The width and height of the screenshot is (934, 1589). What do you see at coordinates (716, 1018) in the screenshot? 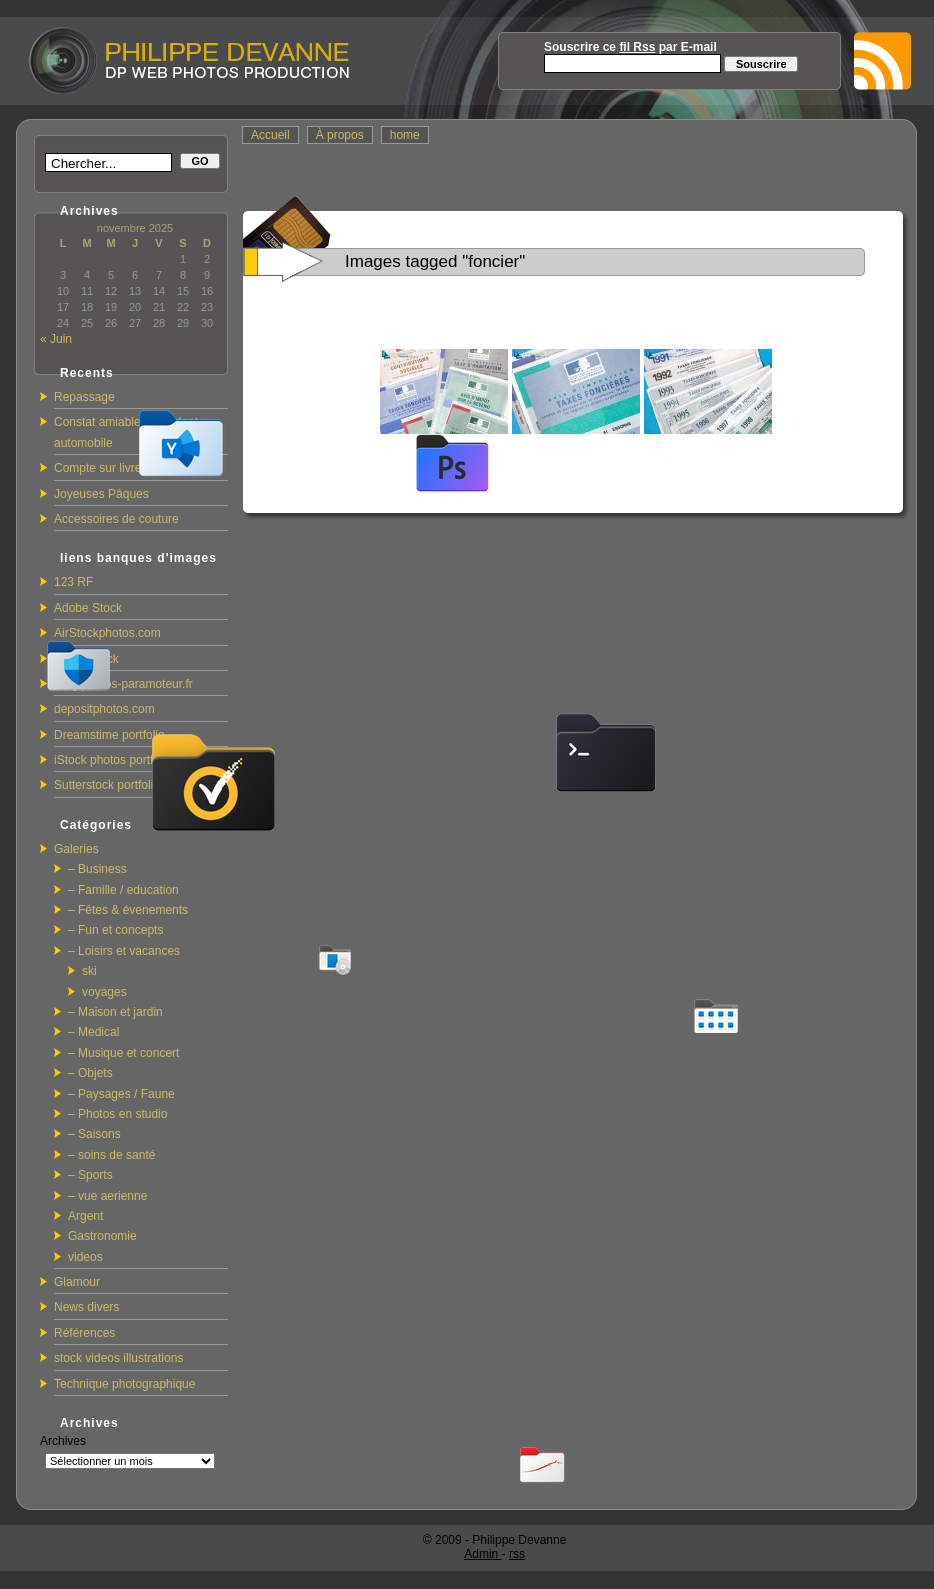
I see `open program manager folder` at bounding box center [716, 1018].